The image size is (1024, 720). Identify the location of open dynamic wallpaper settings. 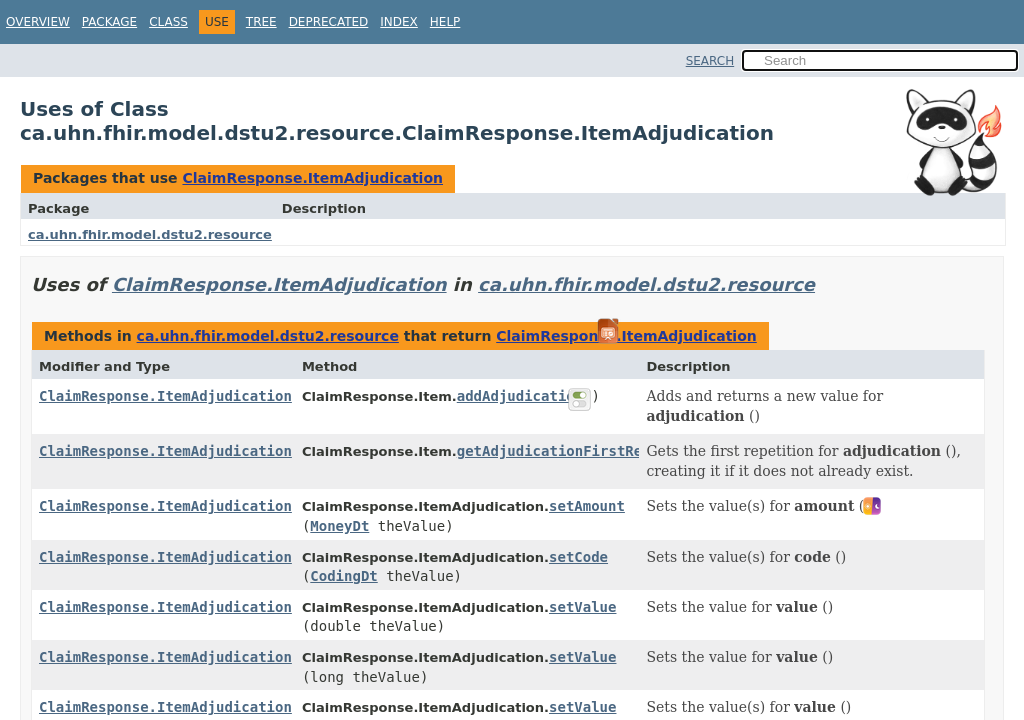
(872, 506).